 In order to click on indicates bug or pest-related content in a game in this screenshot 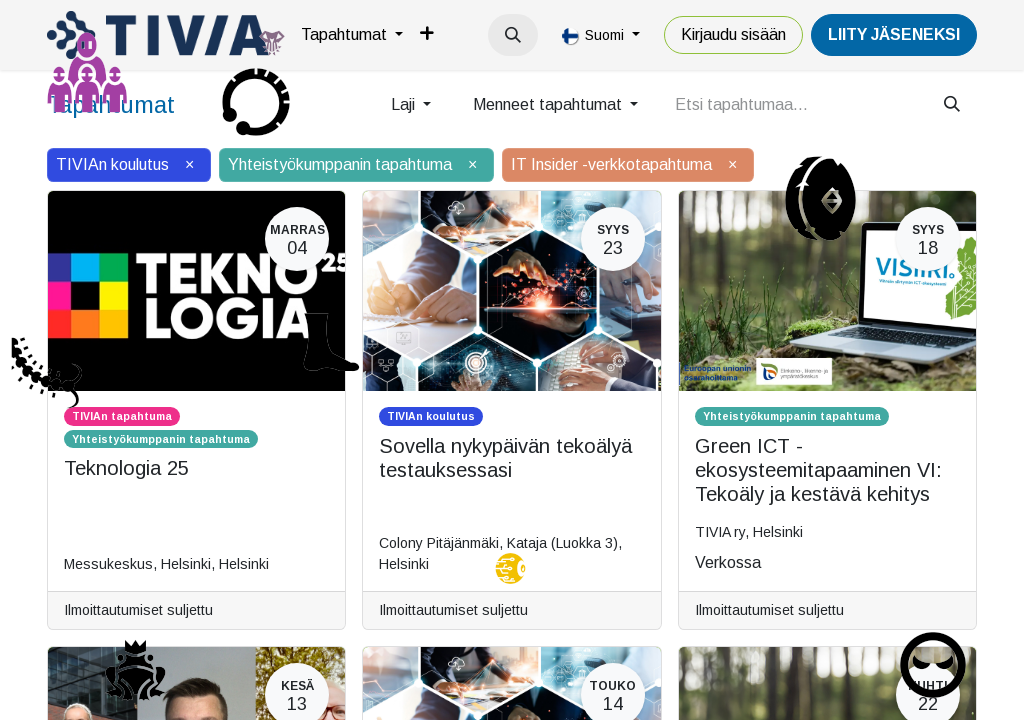, I will do `click(47, 373)`.